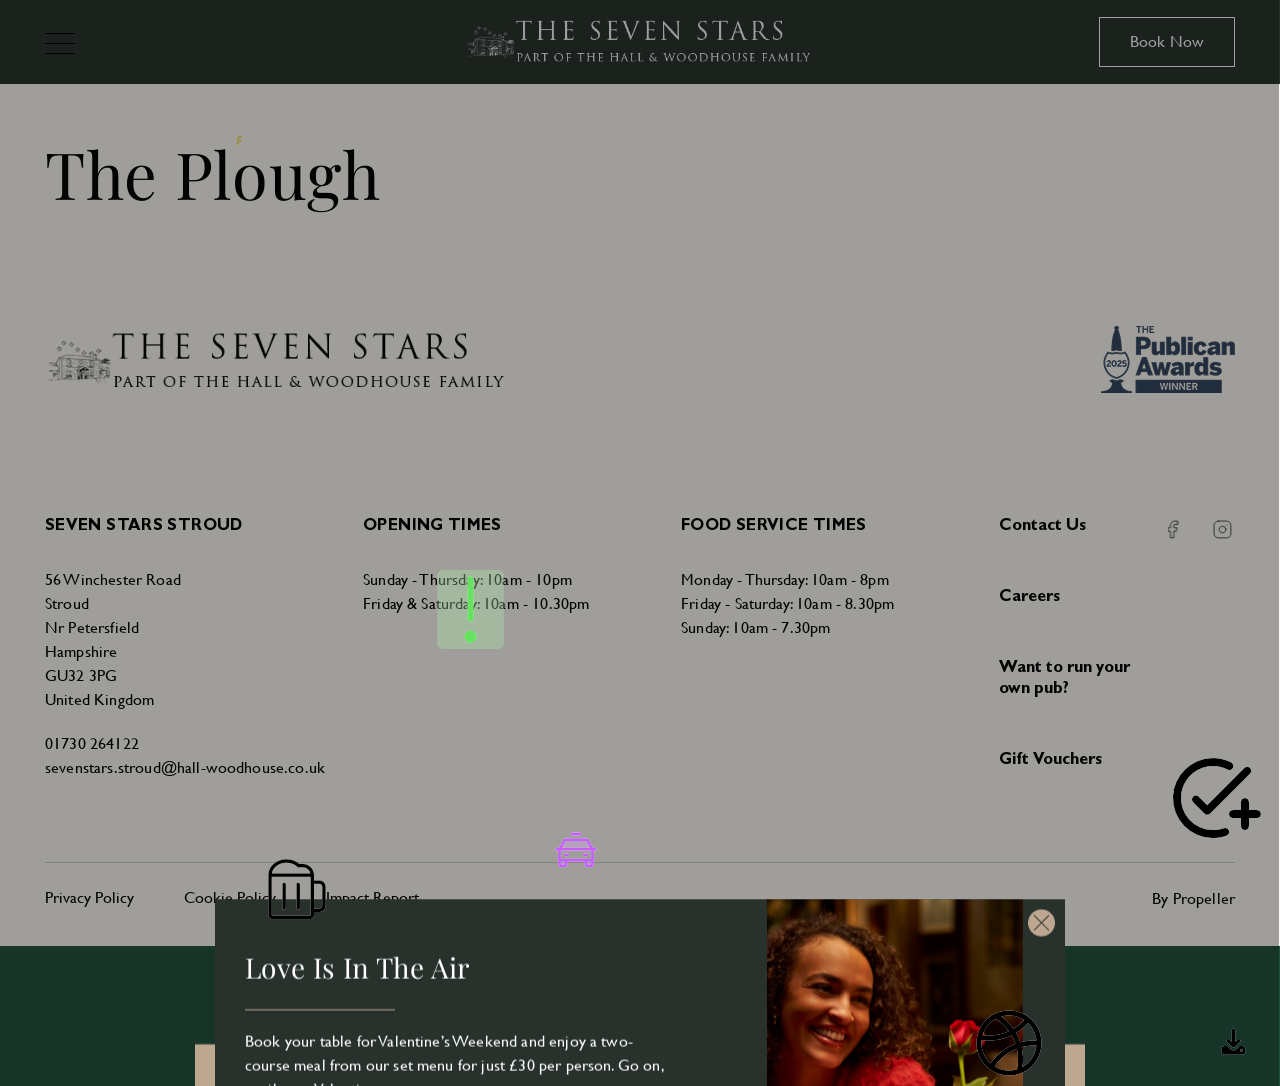 This screenshot has height=1086, width=1280. Describe the element at coordinates (470, 609) in the screenshot. I see `indicates an alert or warning that requires attention` at that location.